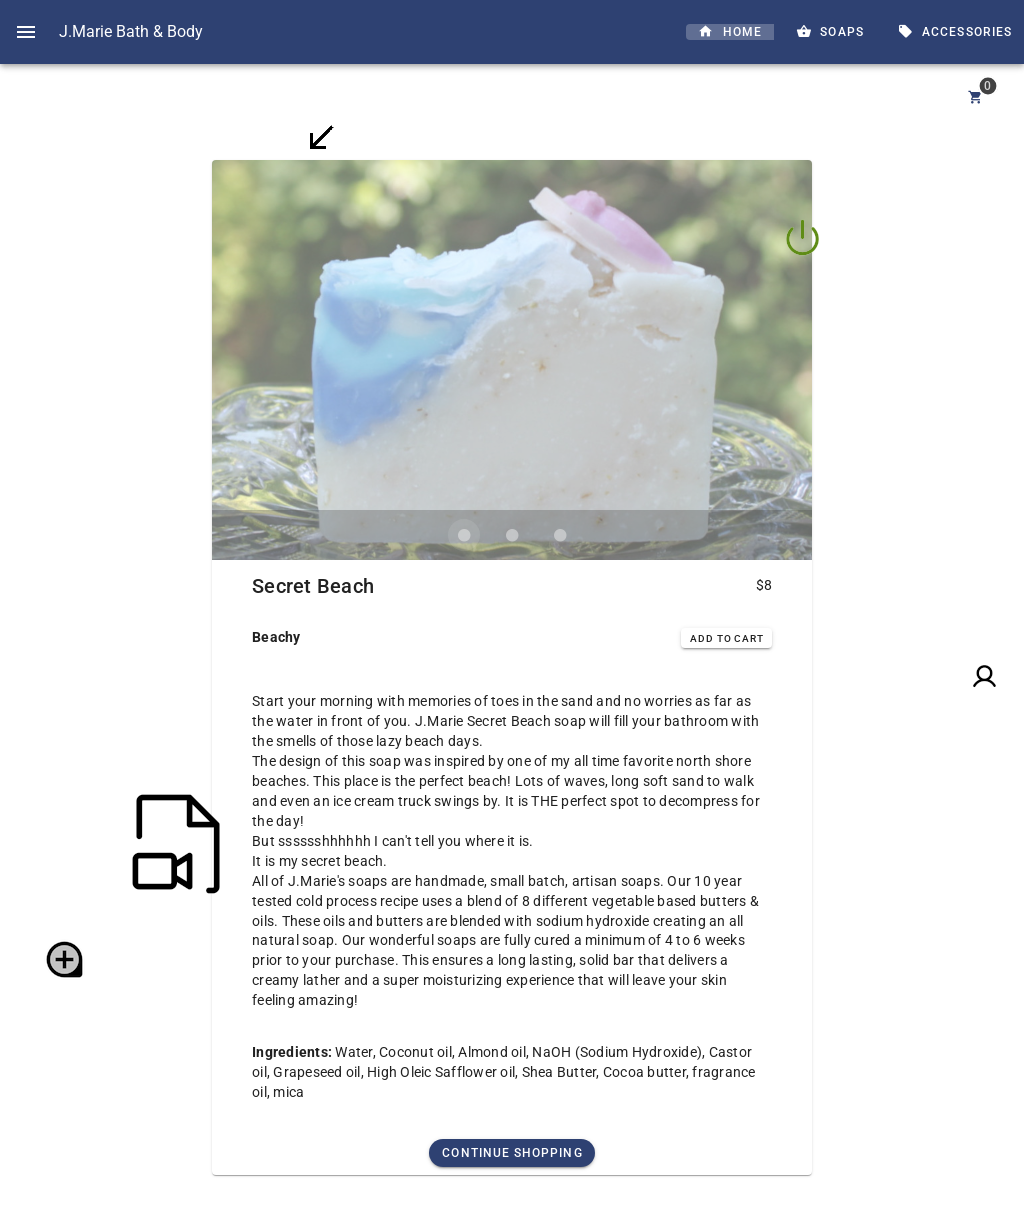 This screenshot has height=1207, width=1024. I want to click on open a video file, so click(178, 844).